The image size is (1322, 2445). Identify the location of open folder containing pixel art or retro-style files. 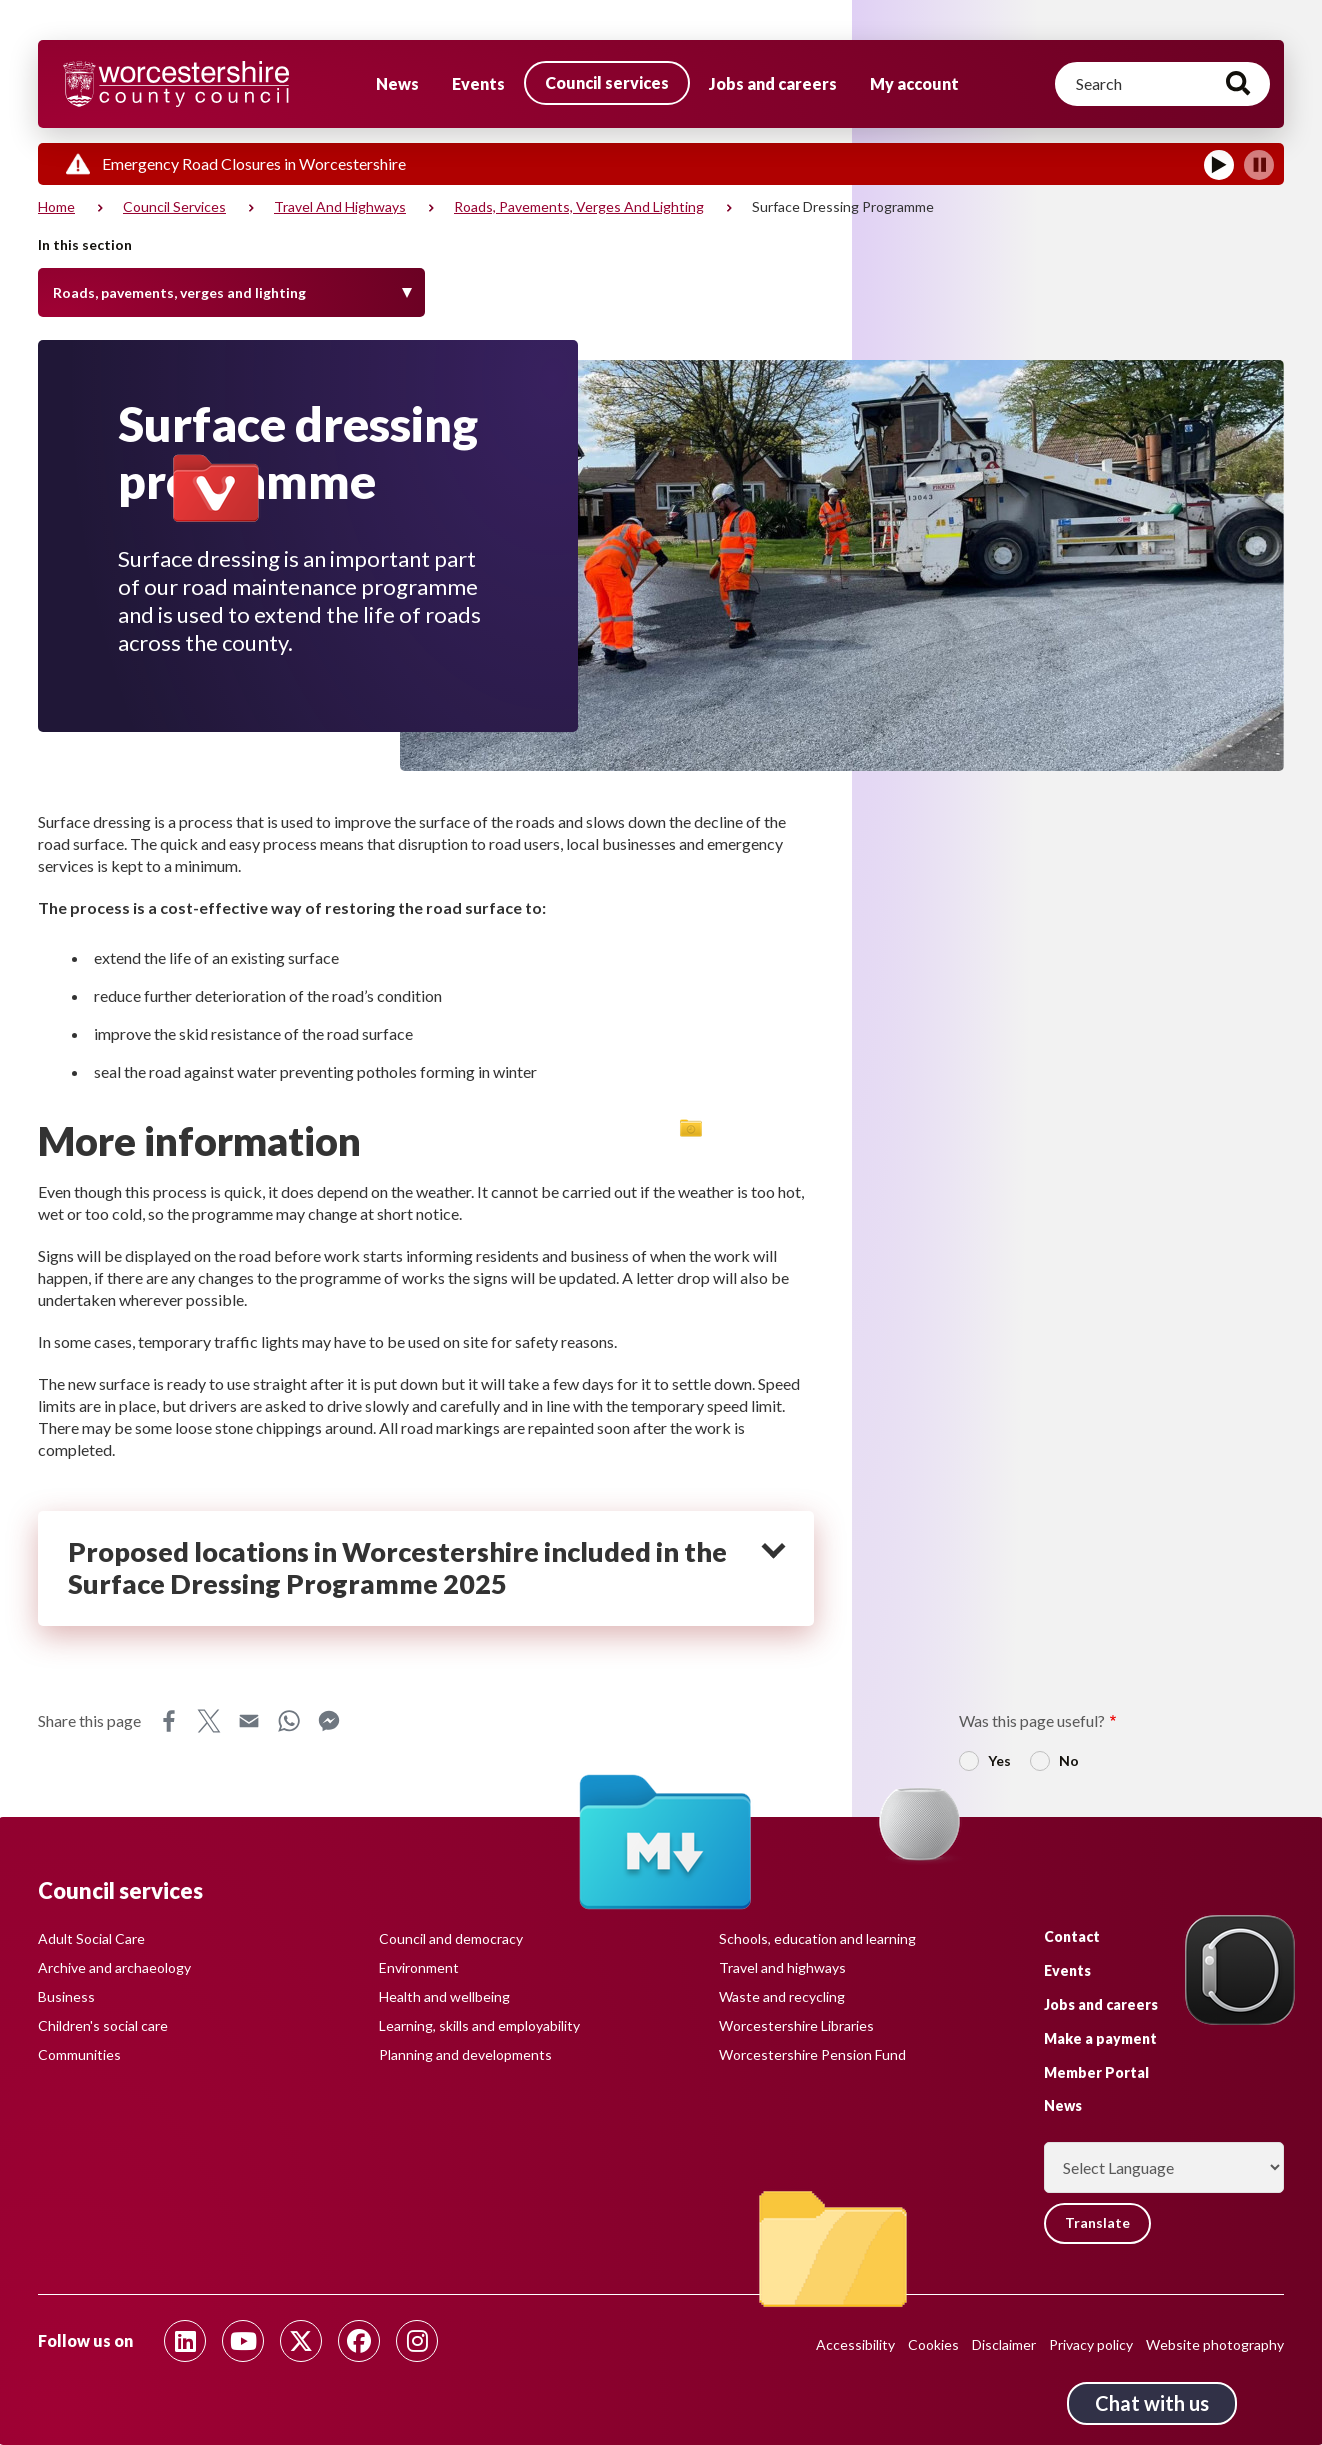
(833, 2253).